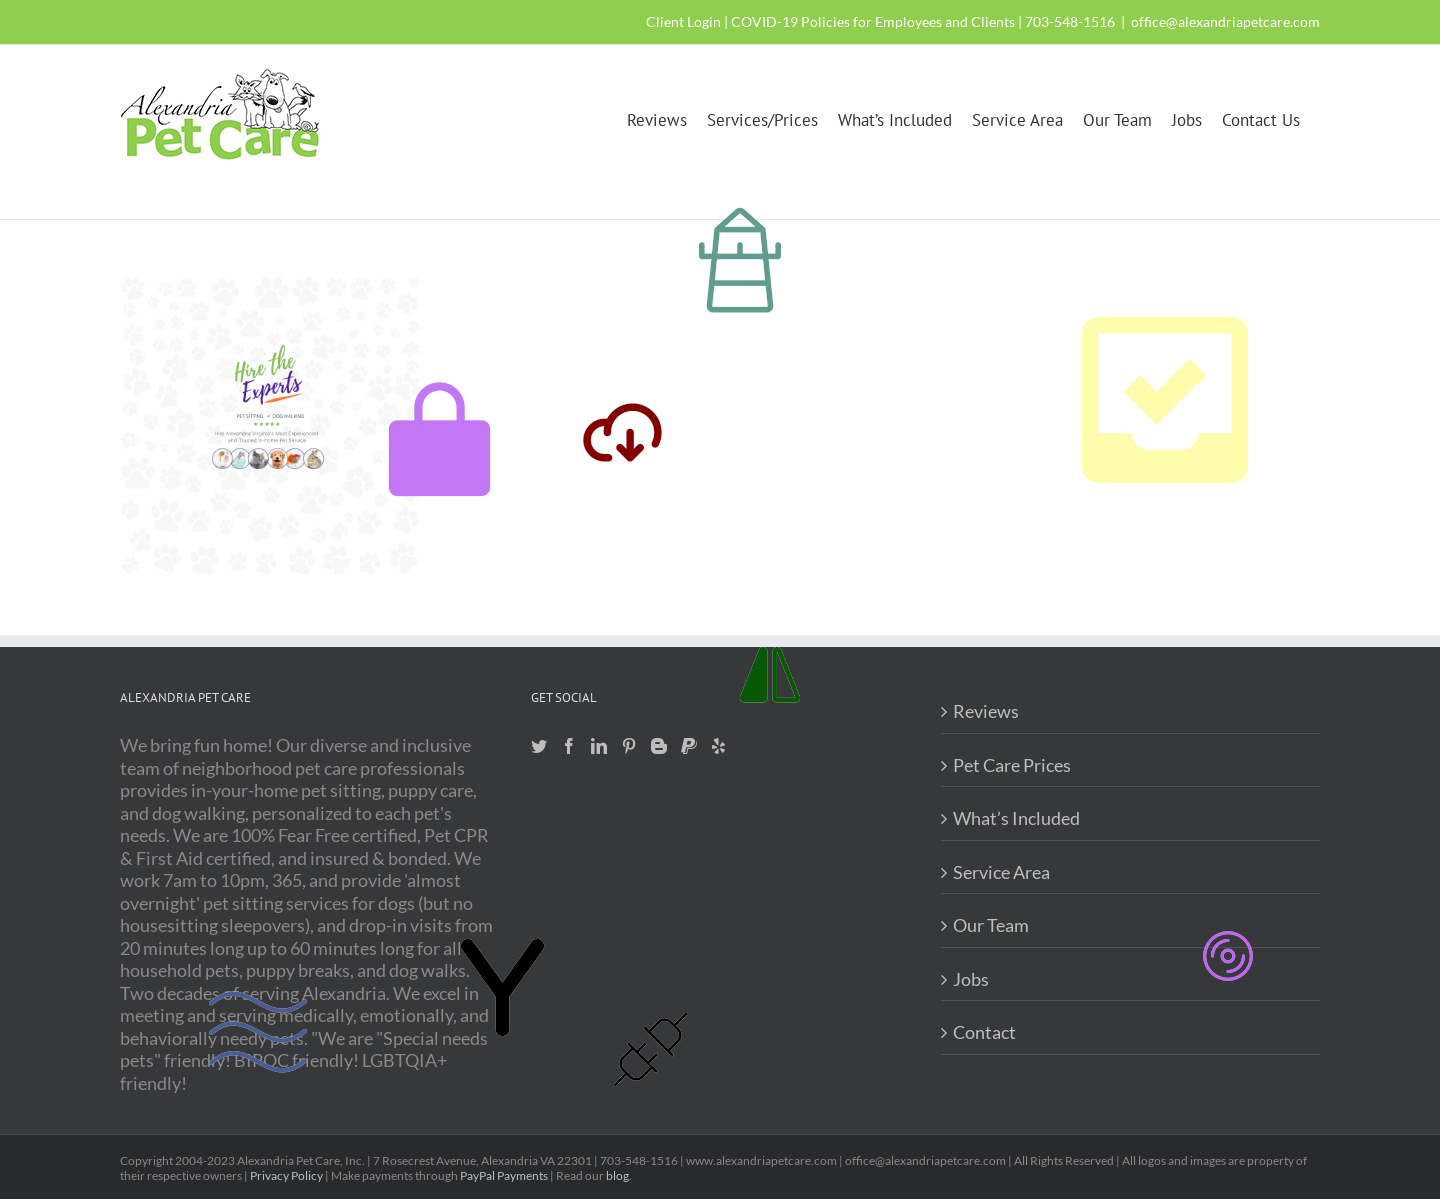 The width and height of the screenshot is (1440, 1199). What do you see at coordinates (740, 264) in the screenshot?
I see `access website accessibility or SEO audit tools` at bounding box center [740, 264].